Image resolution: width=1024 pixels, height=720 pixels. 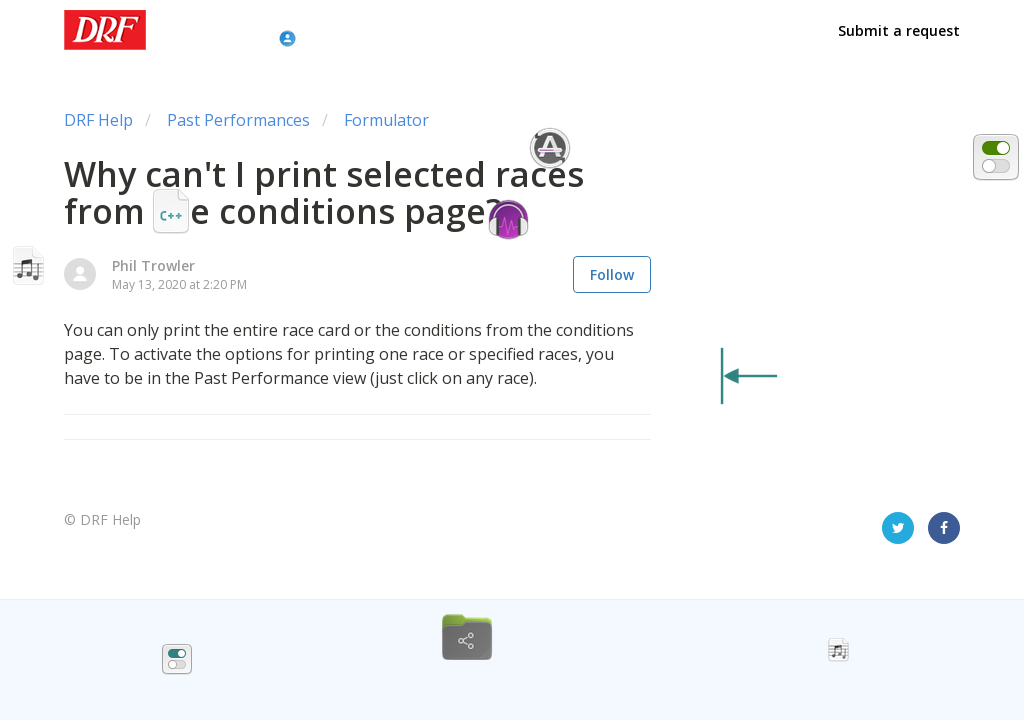 What do you see at coordinates (749, 376) in the screenshot?
I see `go to the first item in a list or sequence` at bounding box center [749, 376].